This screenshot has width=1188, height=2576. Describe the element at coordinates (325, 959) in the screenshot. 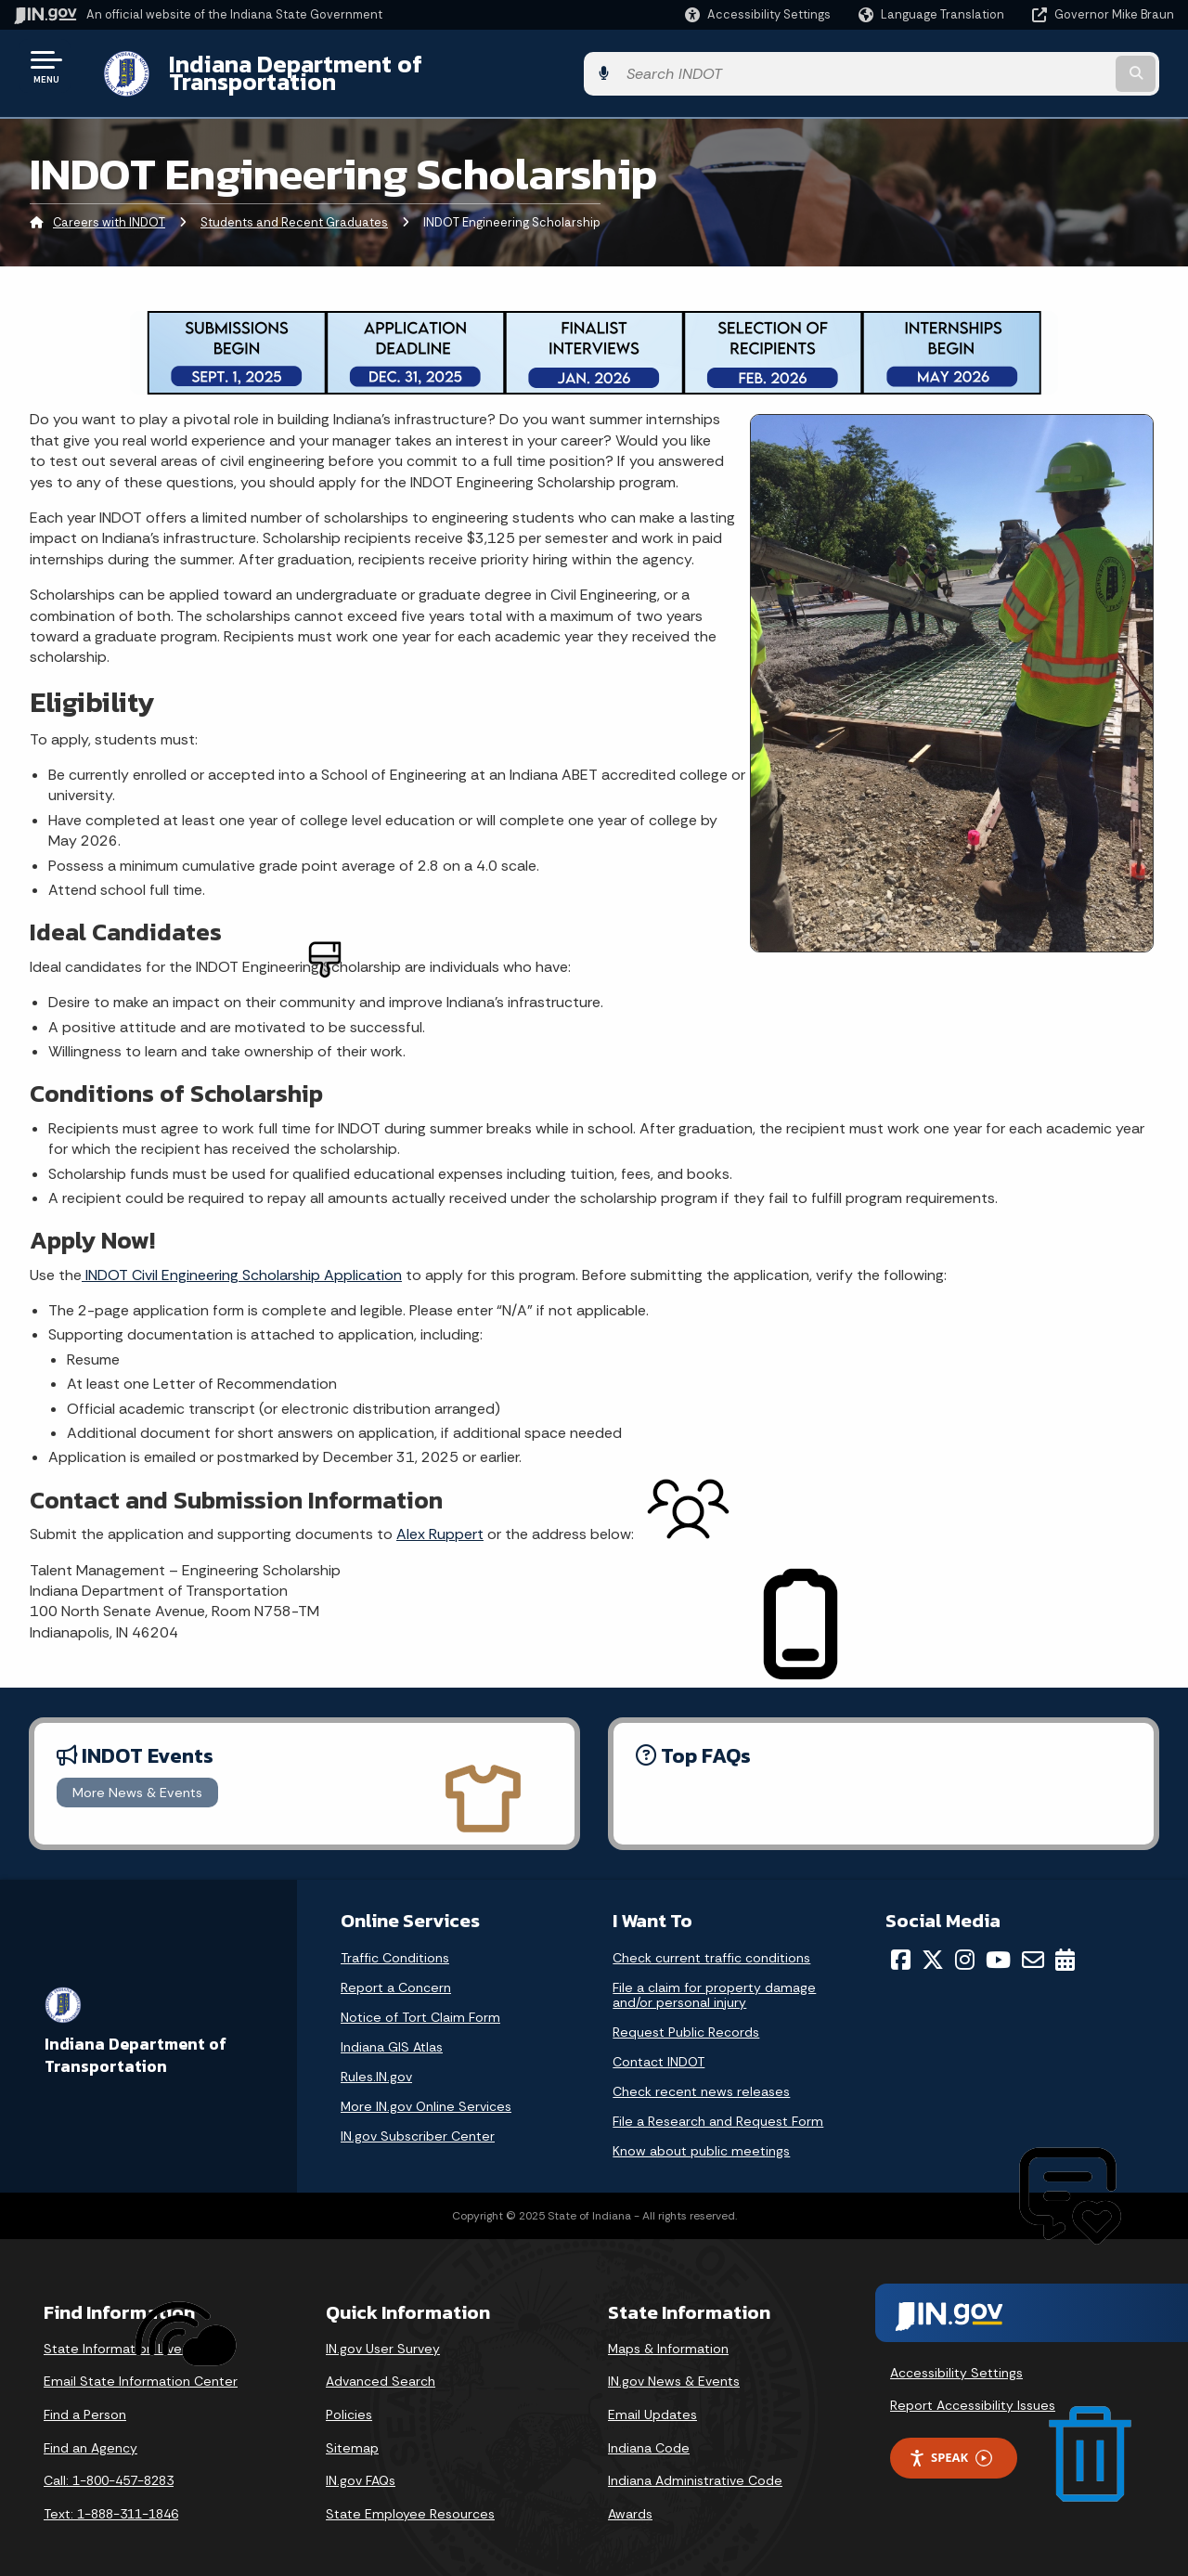

I see `access painting or drawing tools` at that location.